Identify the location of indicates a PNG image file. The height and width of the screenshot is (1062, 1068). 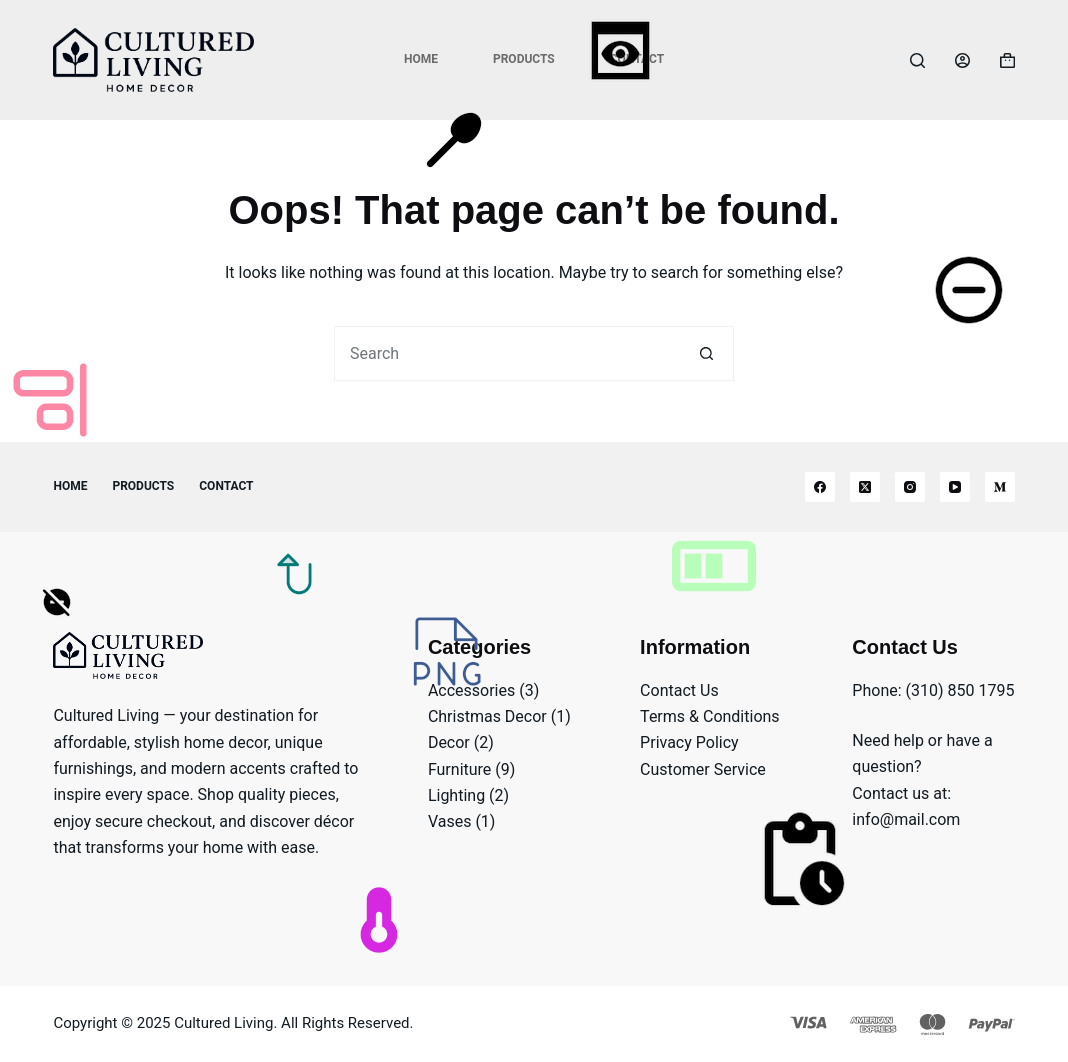
(446, 654).